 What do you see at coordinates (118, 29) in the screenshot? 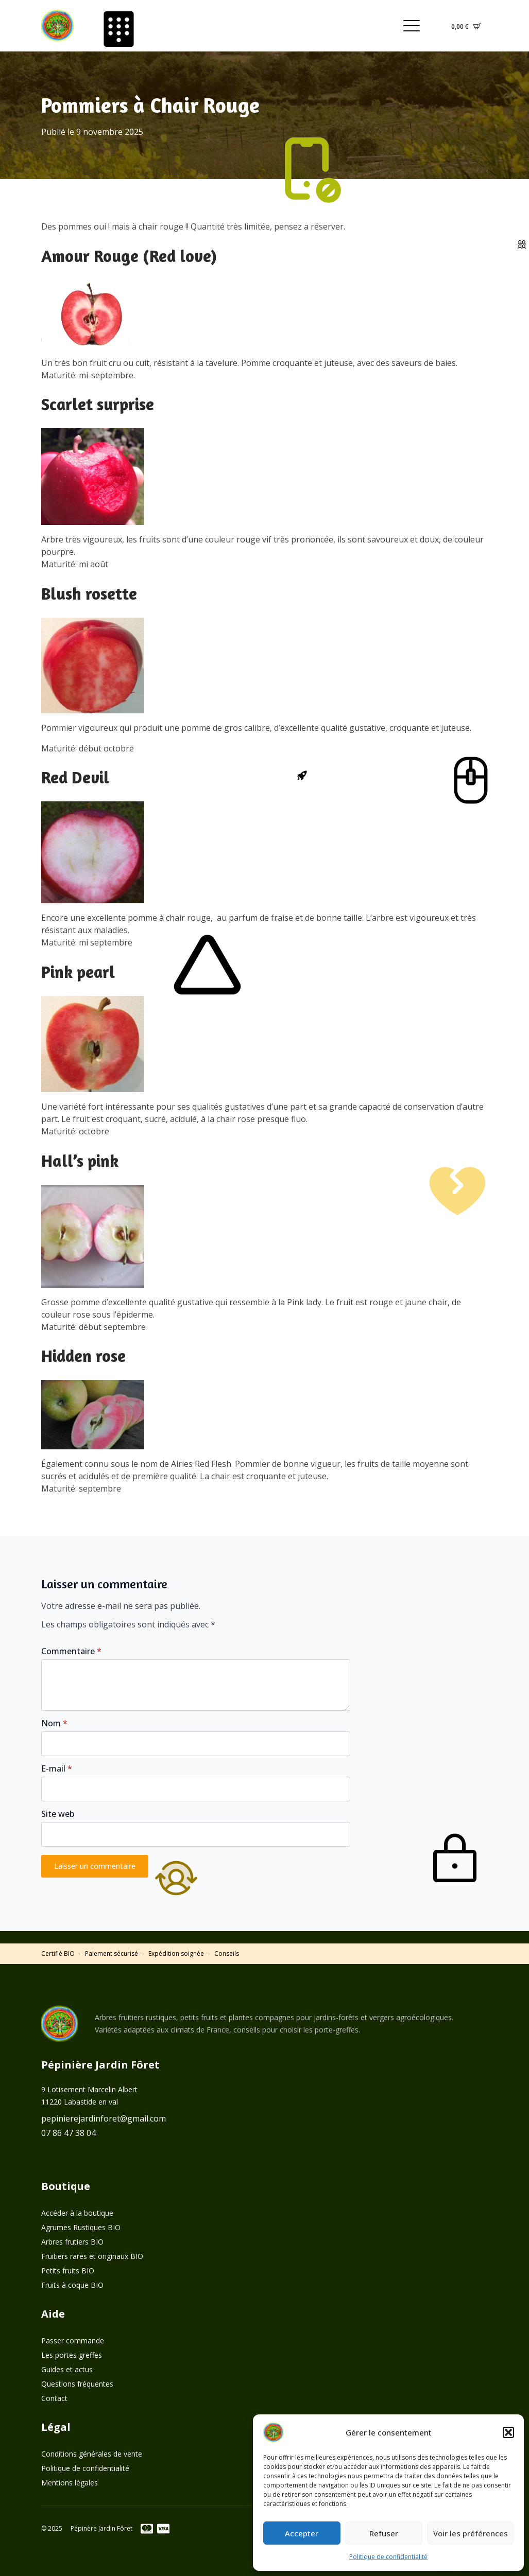
I see `open numeric keypad for input` at bounding box center [118, 29].